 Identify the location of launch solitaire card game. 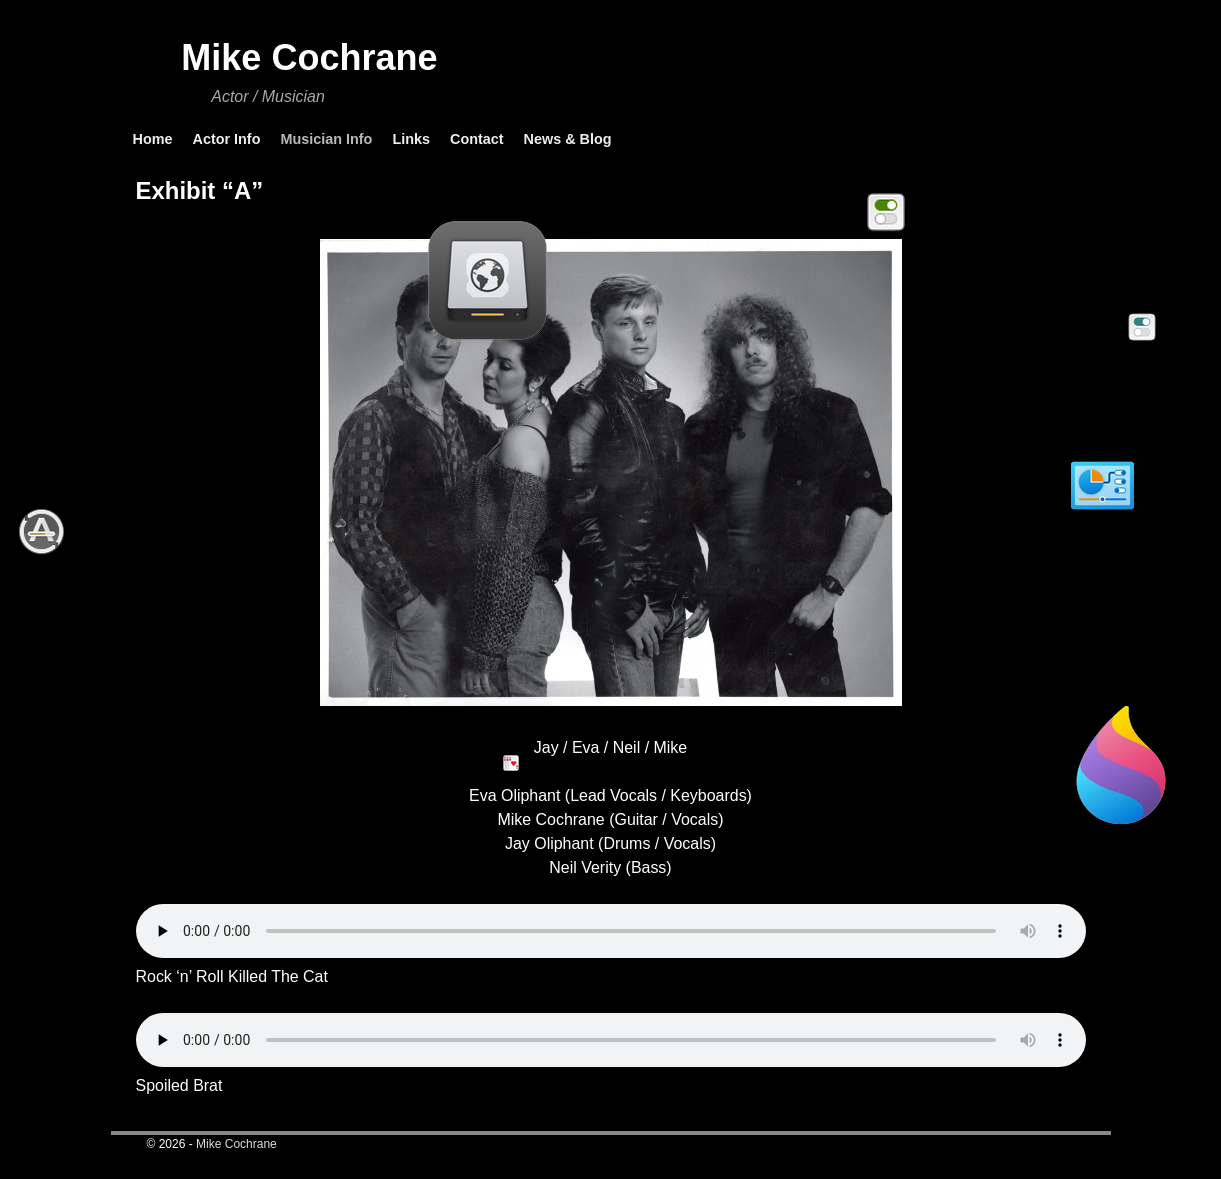
(511, 763).